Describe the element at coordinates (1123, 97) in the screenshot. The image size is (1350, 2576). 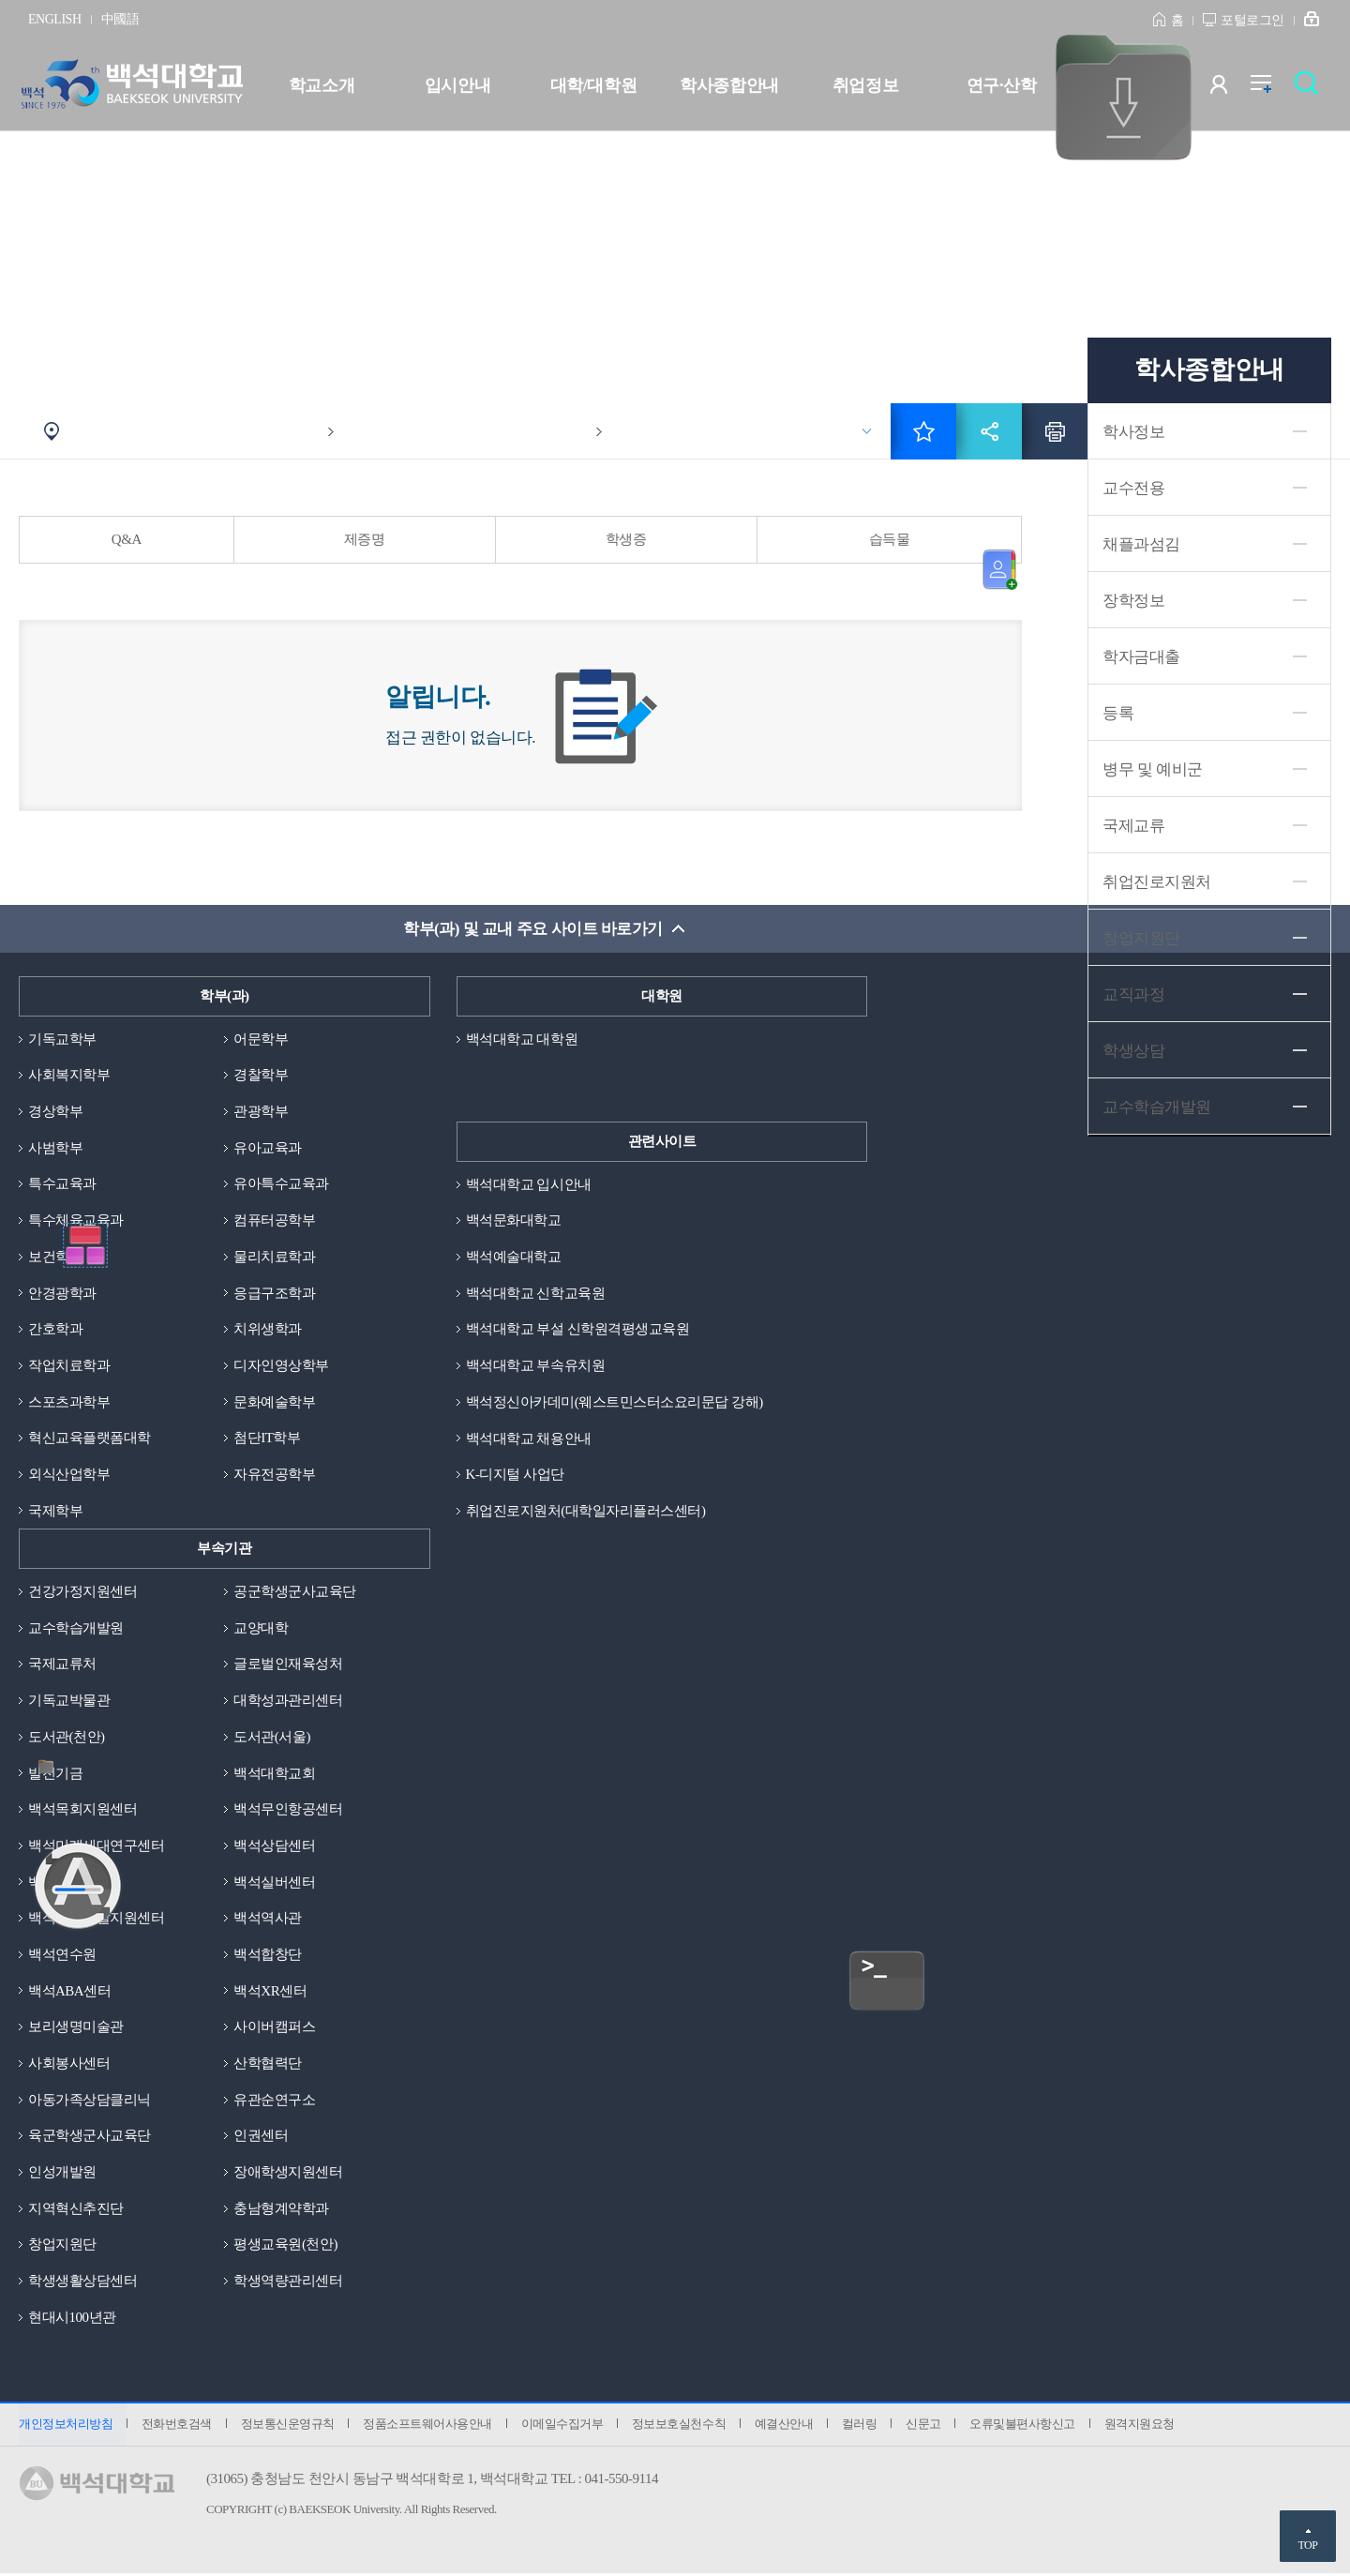
I see `open downloads folder` at that location.